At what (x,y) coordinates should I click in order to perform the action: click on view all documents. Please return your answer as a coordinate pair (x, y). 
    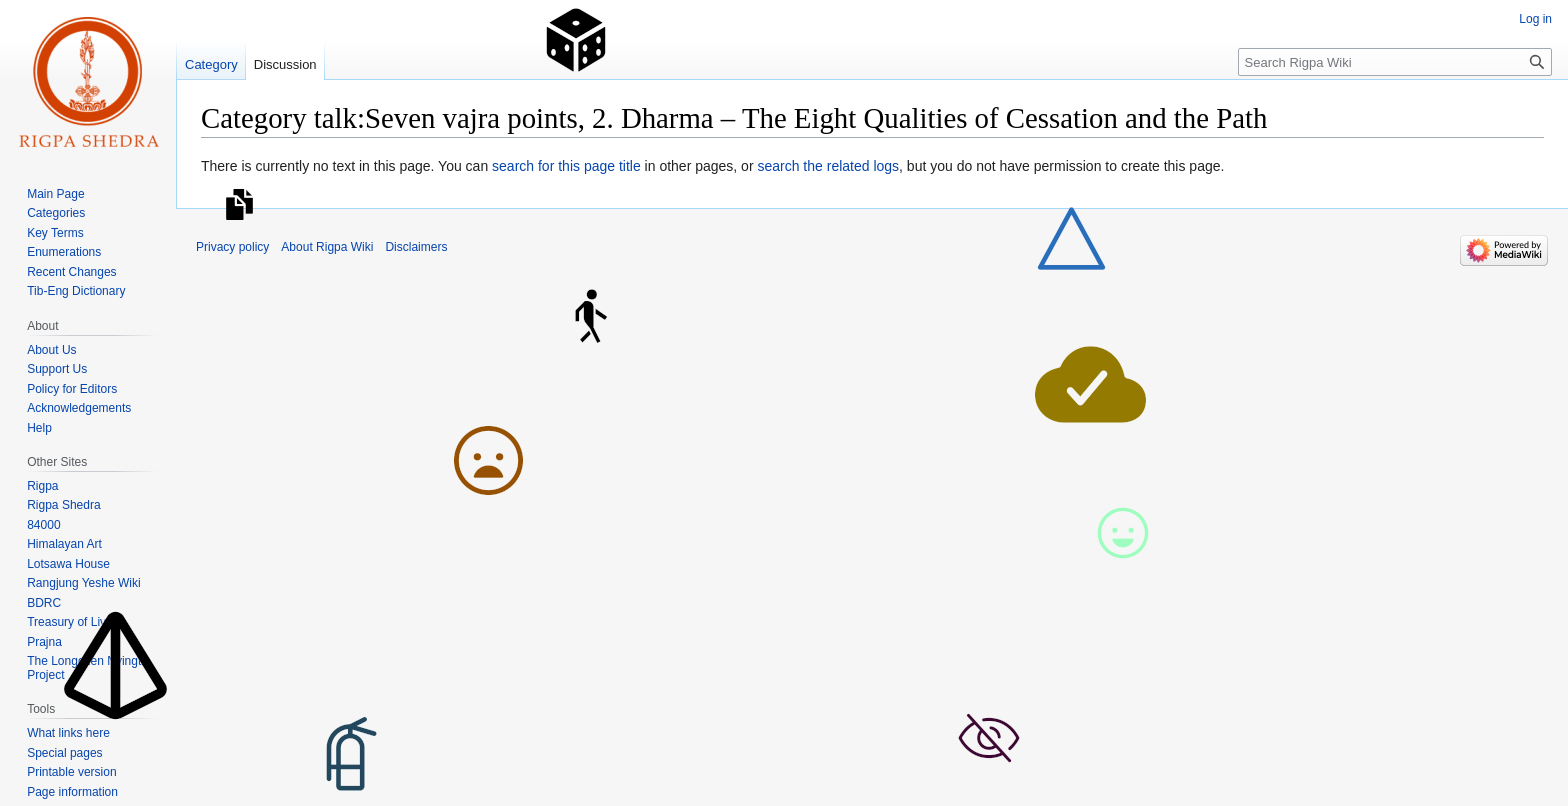
    Looking at the image, I should click on (239, 204).